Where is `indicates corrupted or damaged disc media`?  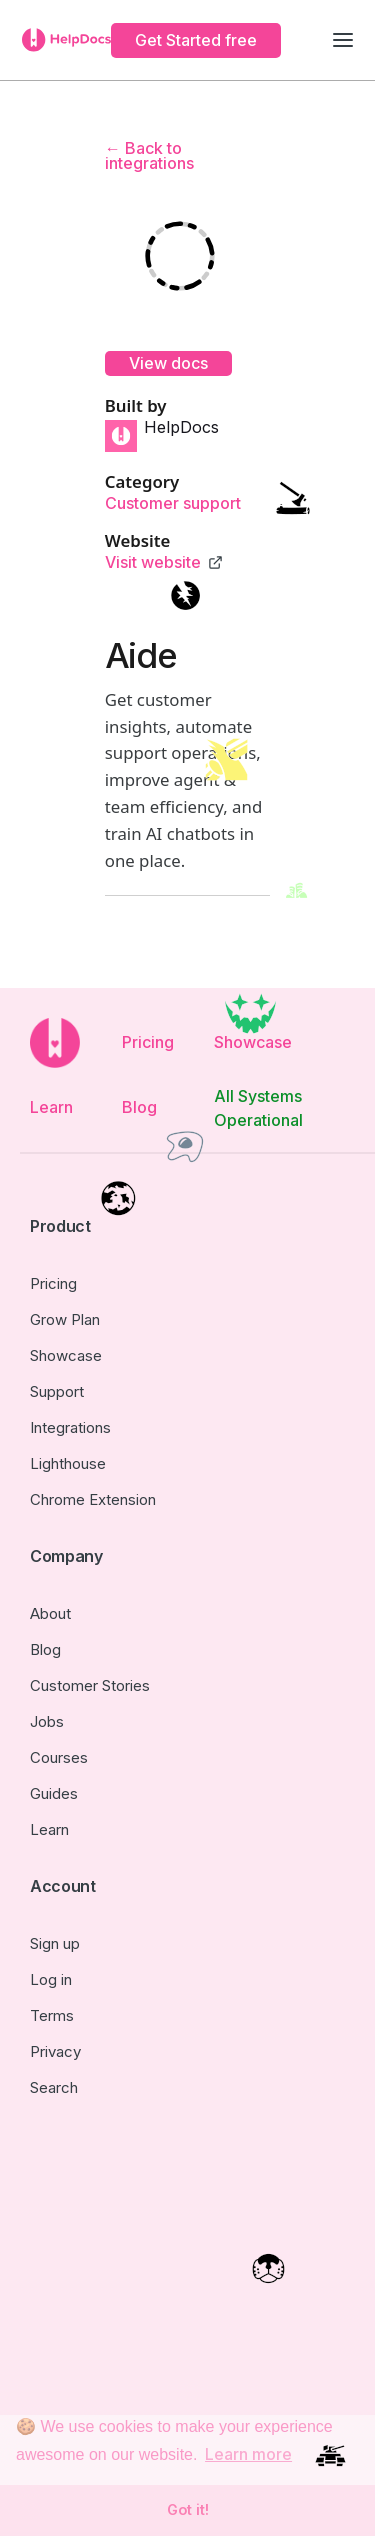
indicates corrupted or damaged disc media is located at coordinates (185, 595).